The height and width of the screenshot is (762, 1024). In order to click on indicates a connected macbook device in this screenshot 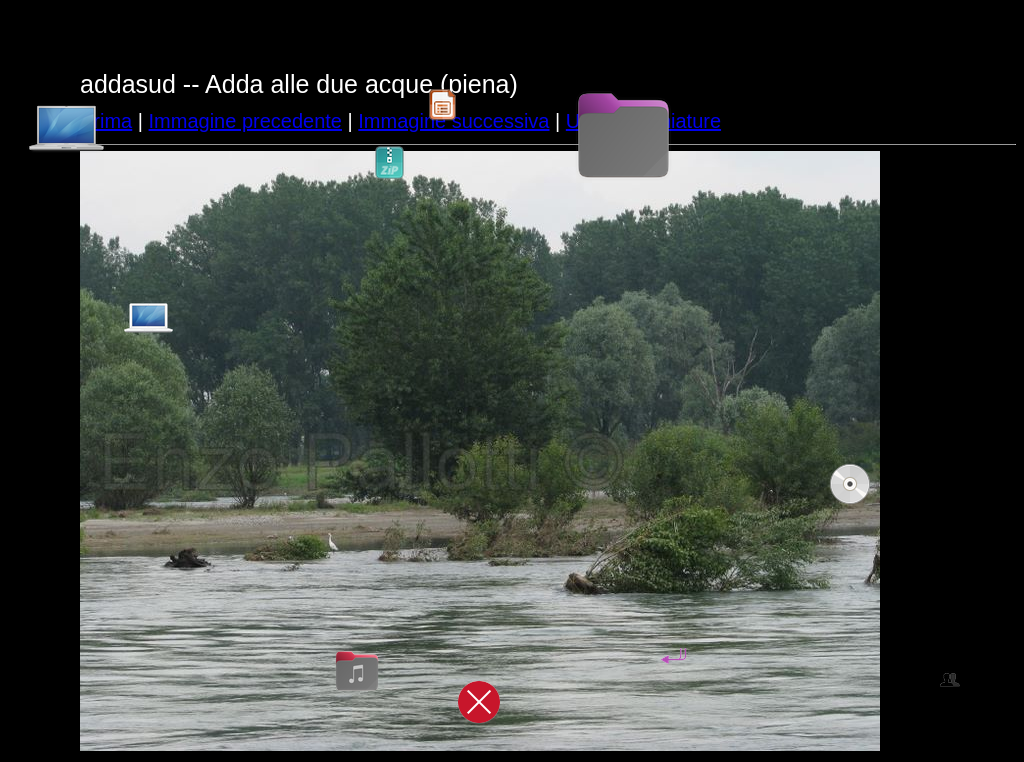, I will do `click(148, 315)`.